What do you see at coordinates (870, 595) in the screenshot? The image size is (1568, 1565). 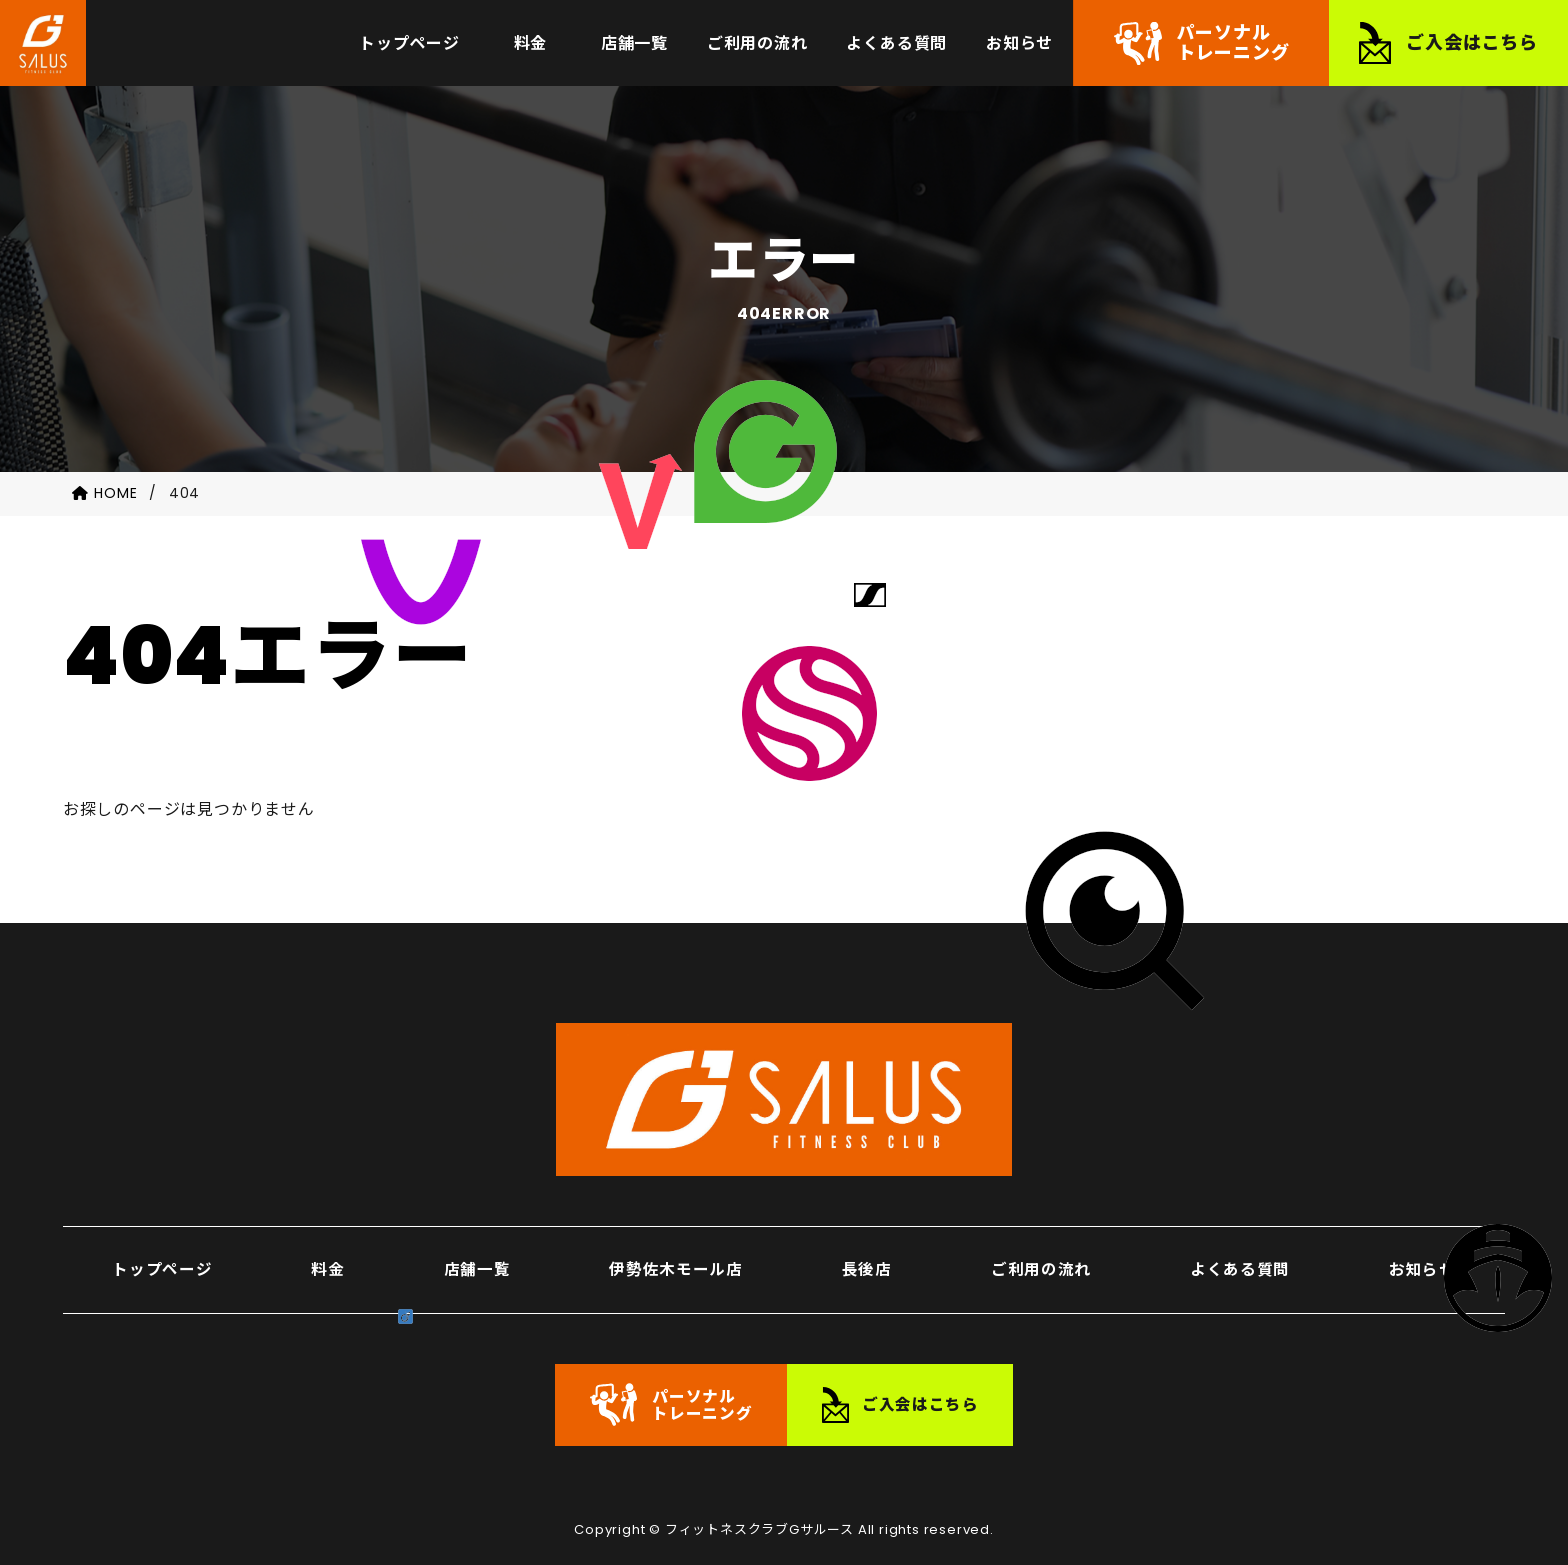 I see `visit the Sennheiser website or app` at bounding box center [870, 595].